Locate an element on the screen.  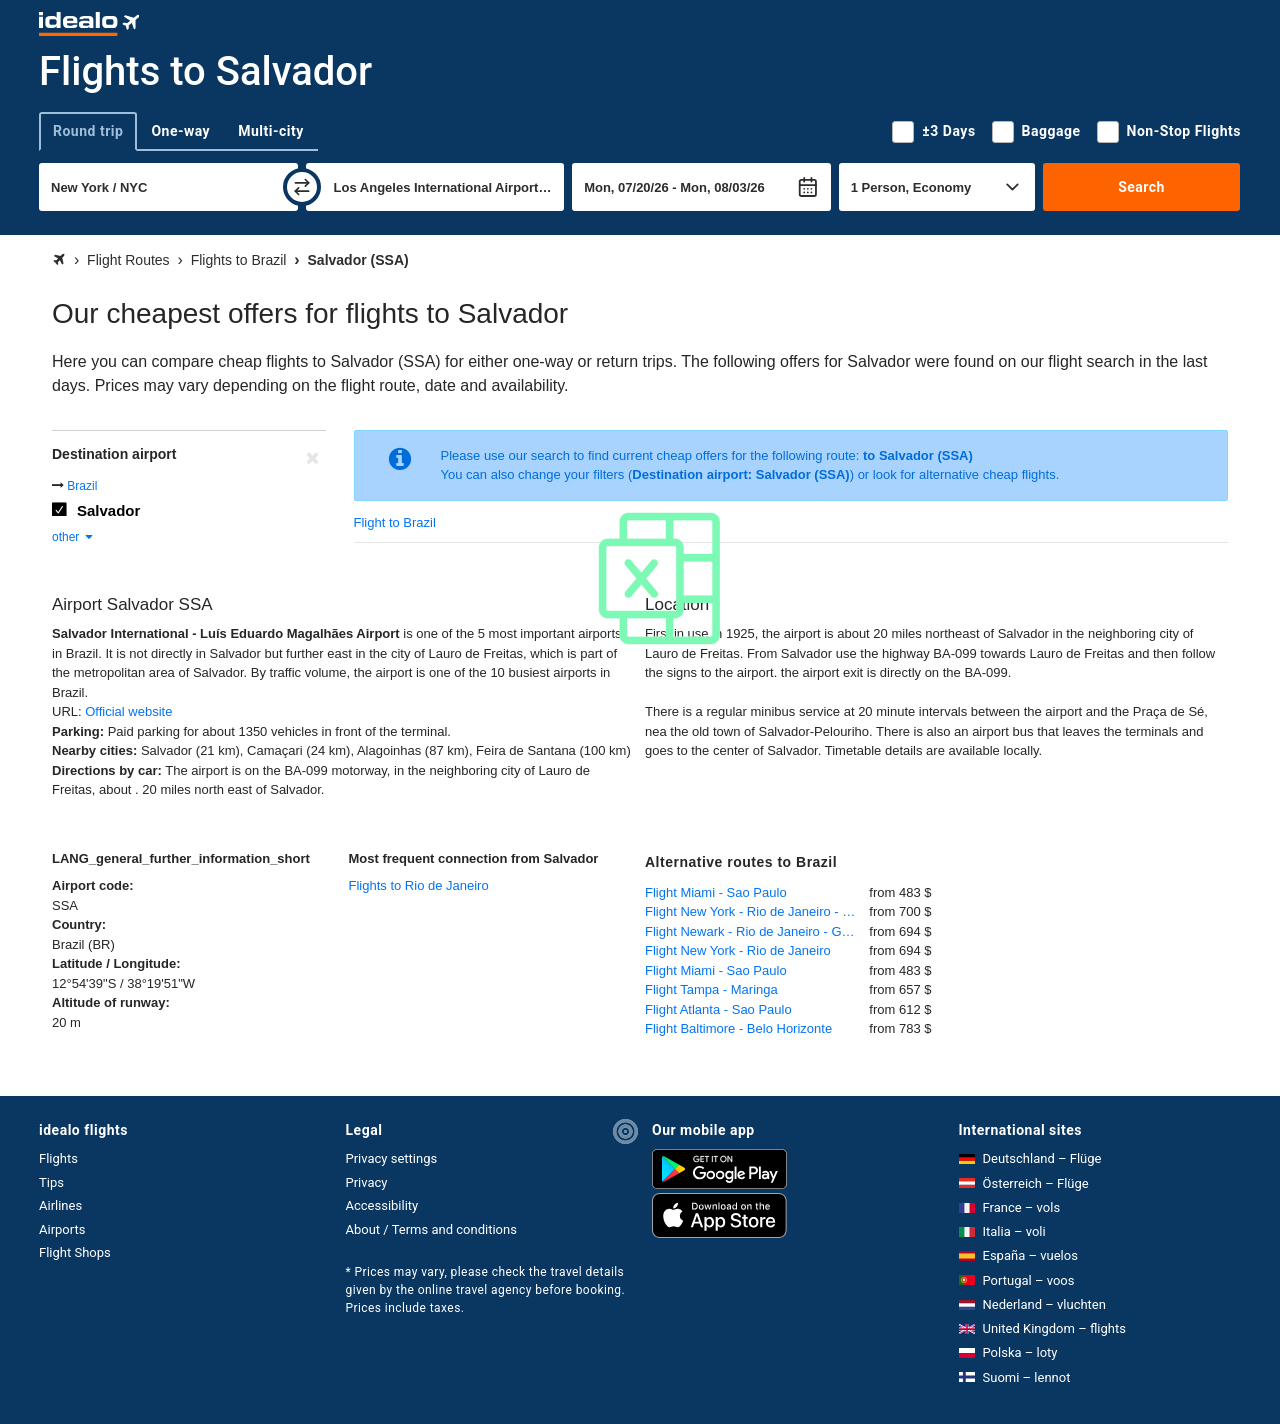
open Microsoft Excel is located at coordinates (664, 578).